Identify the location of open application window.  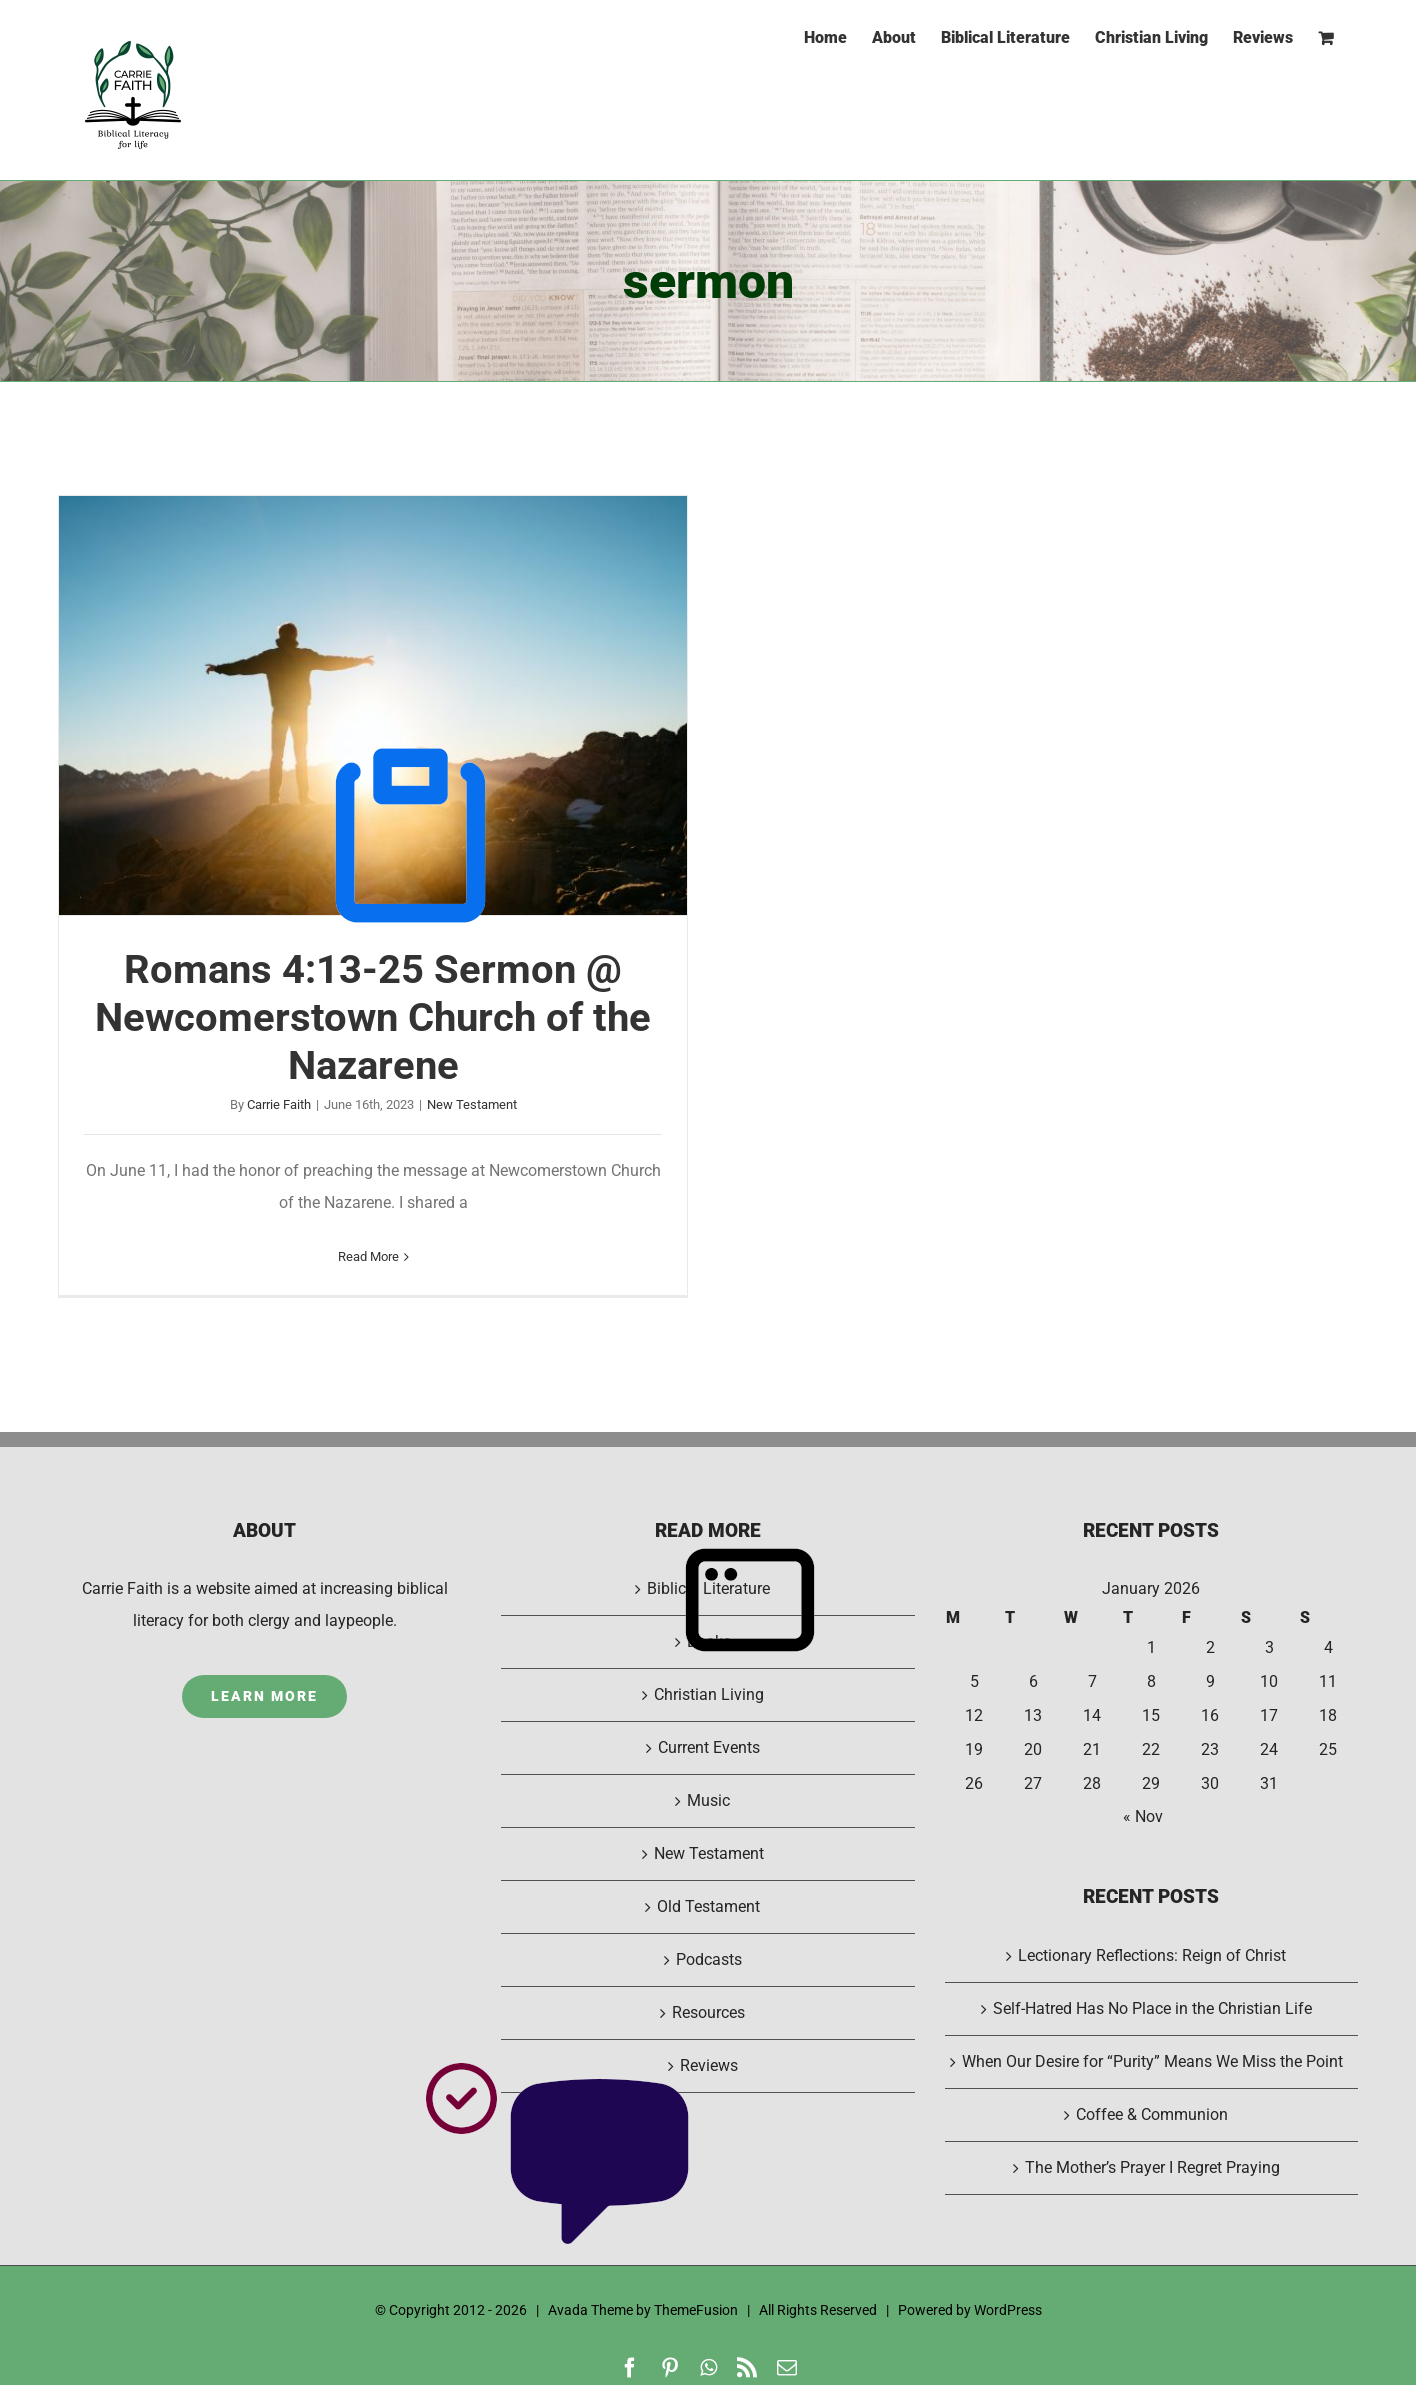
(750, 1600).